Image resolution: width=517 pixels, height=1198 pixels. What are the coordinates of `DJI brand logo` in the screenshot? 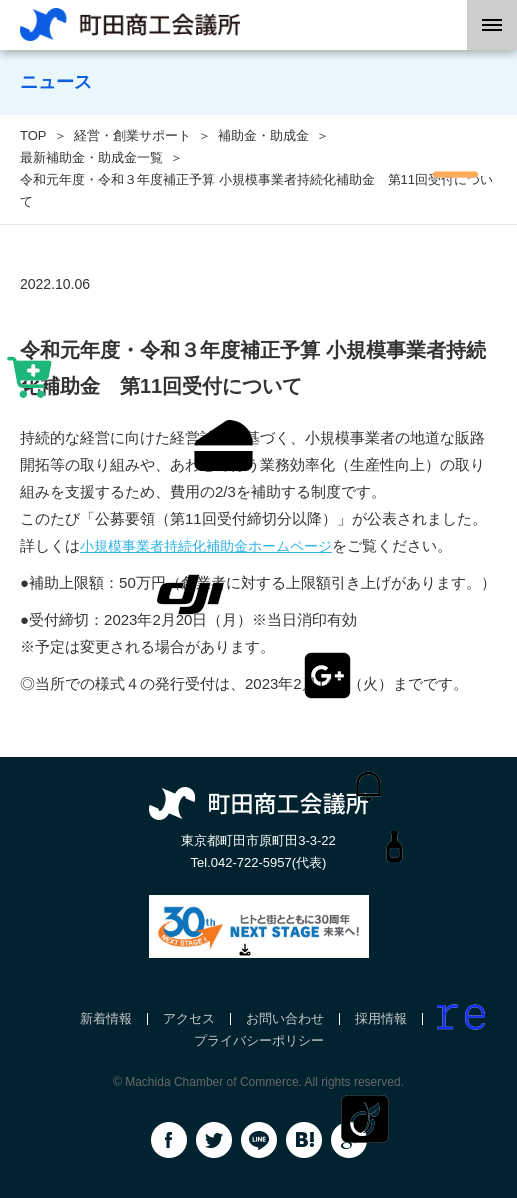 It's located at (190, 594).